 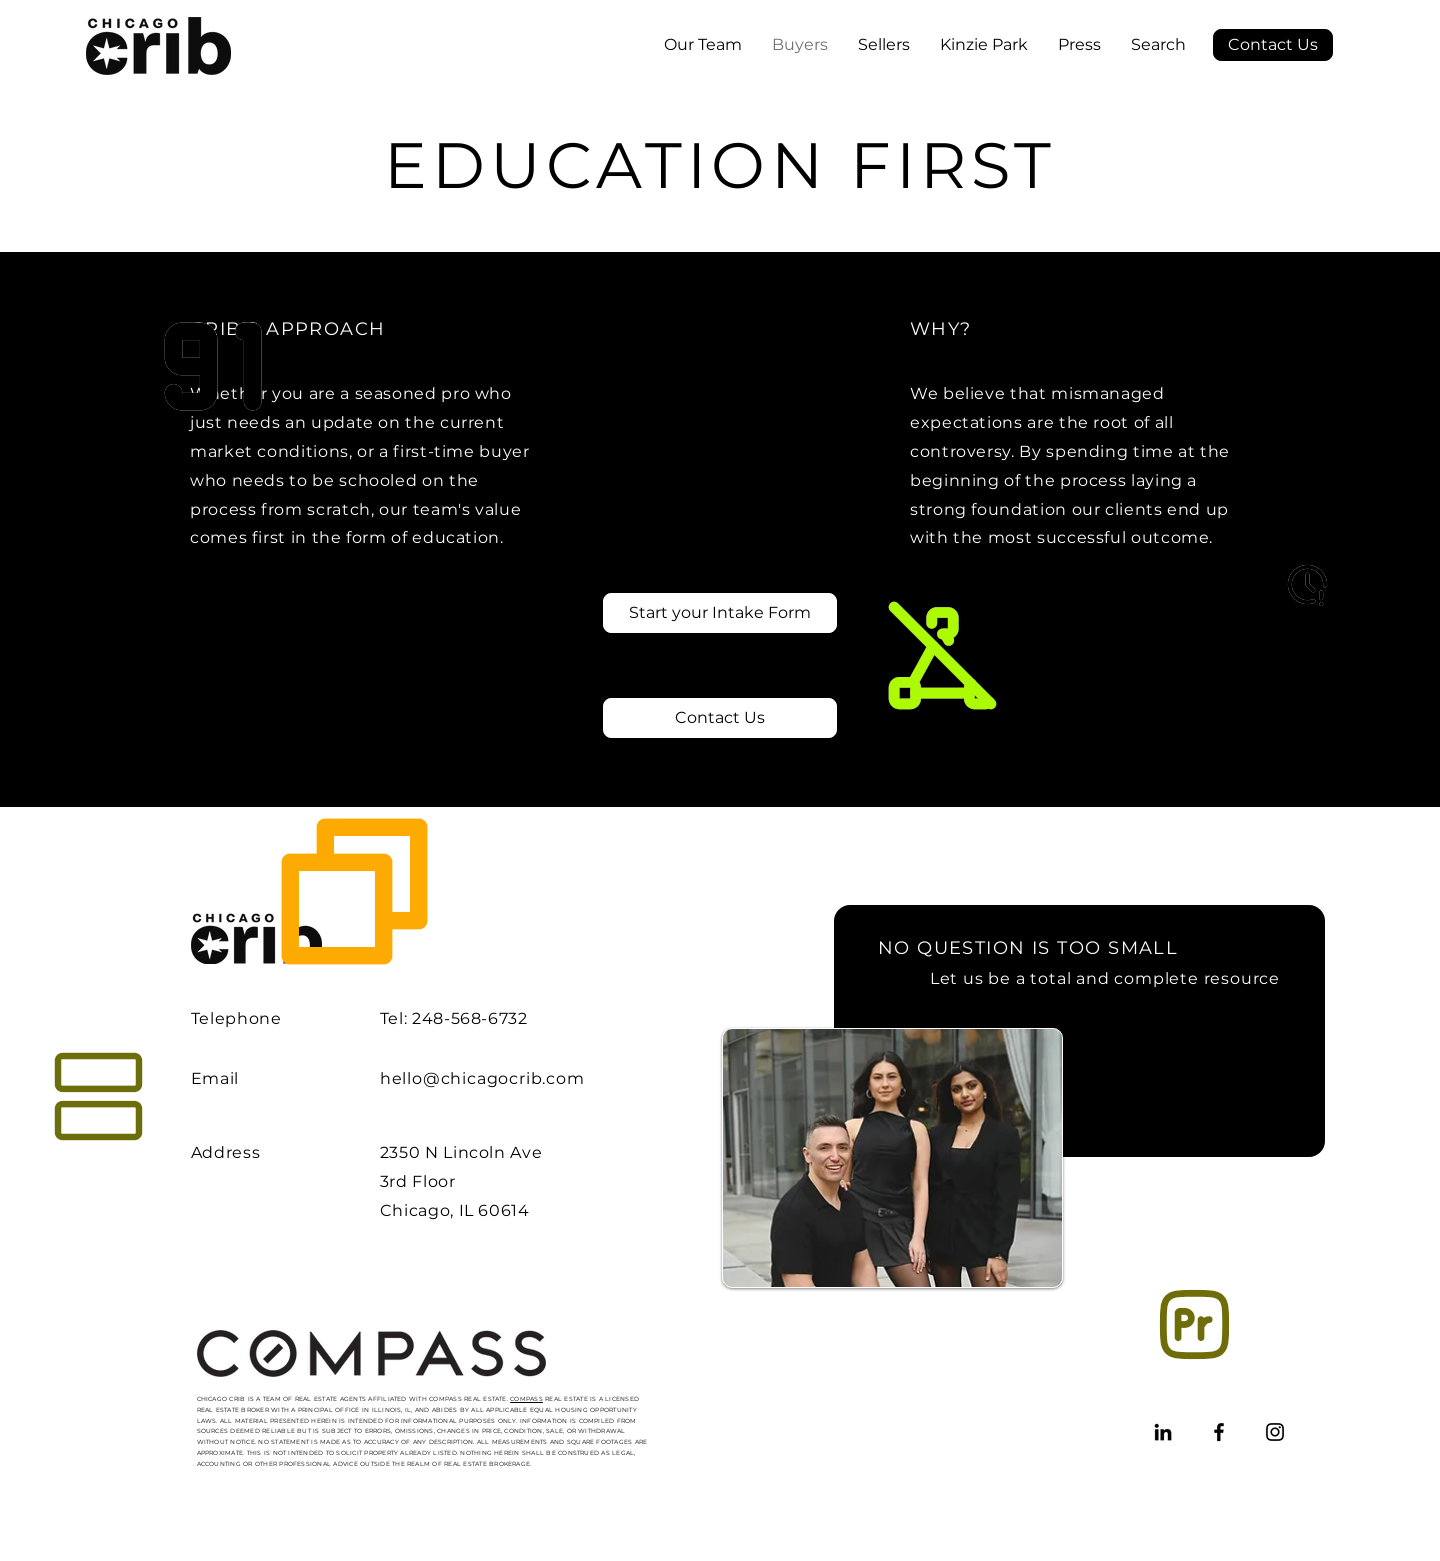 What do you see at coordinates (354, 891) in the screenshot?
I see `copy to clipboard` at bounding box center [354, 891].